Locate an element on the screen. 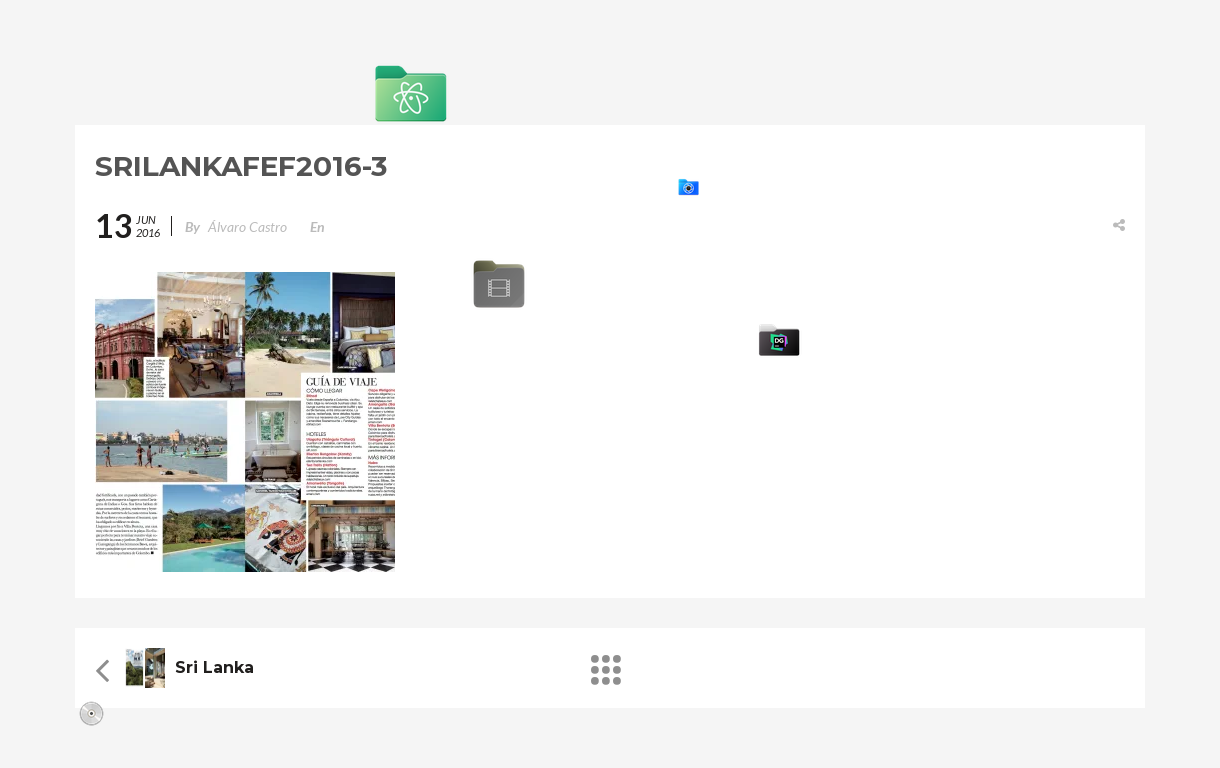 The width and height of the screenshot is (1220, 768). open keyshot project files folder is located at coordinates (688, 187).